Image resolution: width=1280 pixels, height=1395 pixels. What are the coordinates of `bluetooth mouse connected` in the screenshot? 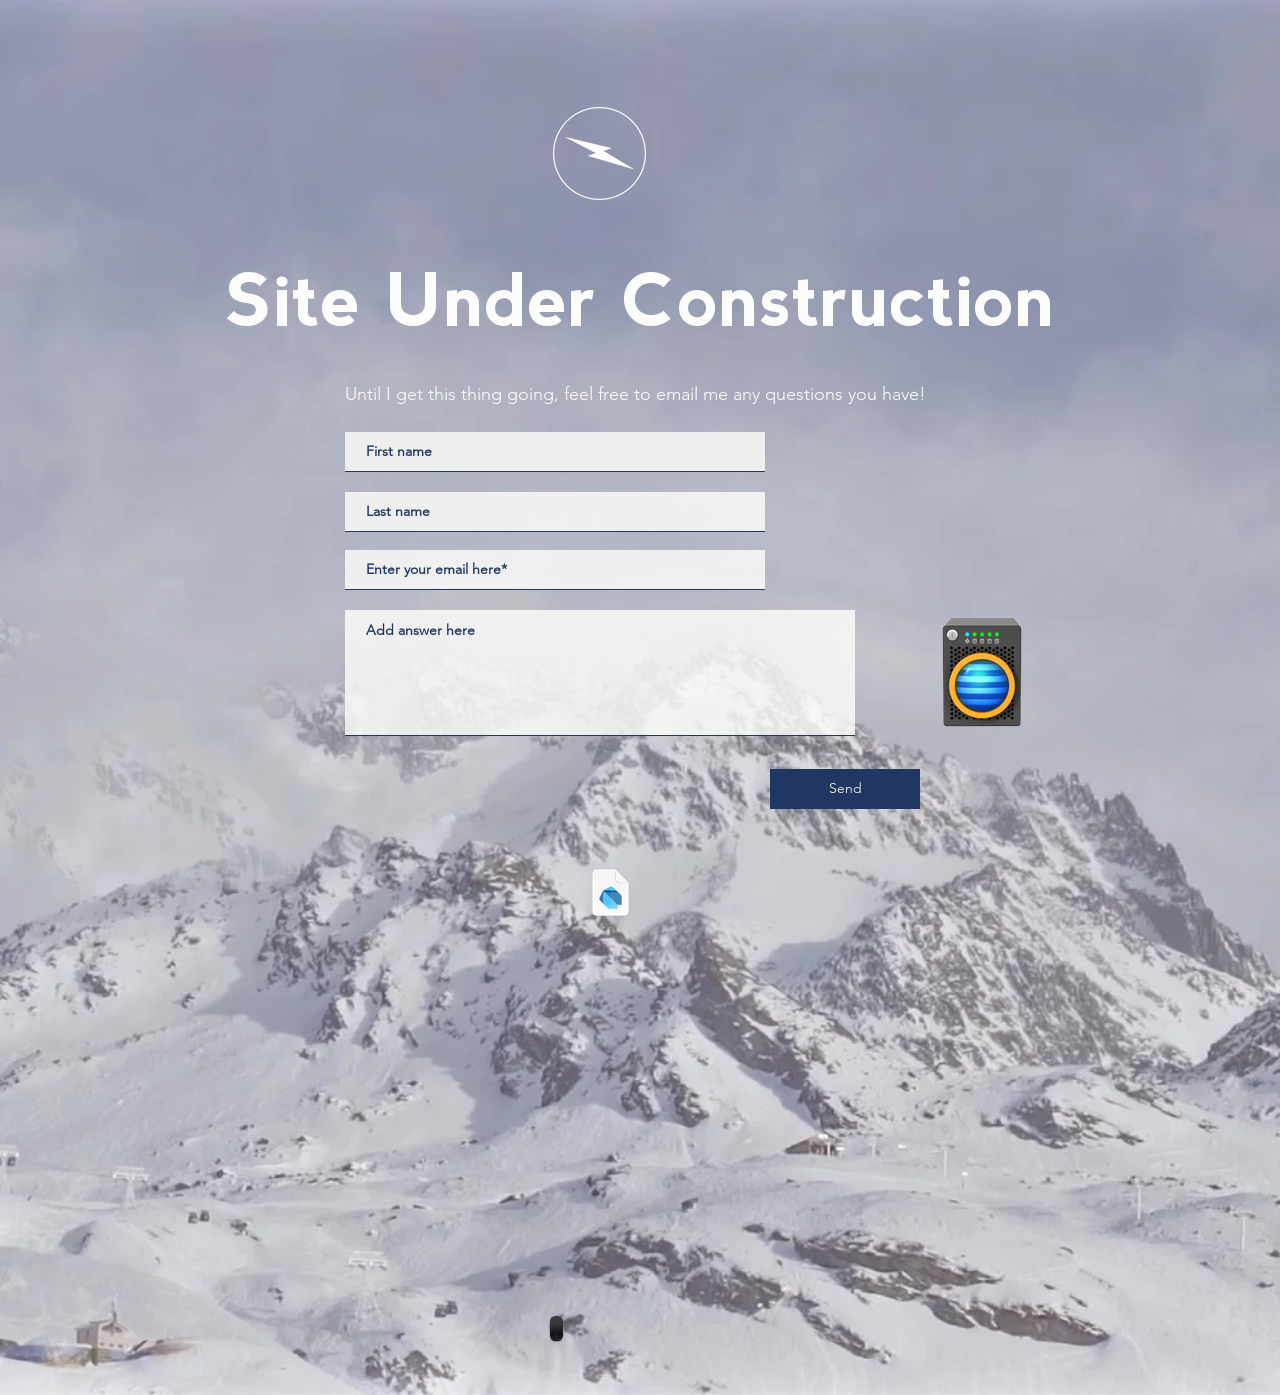 It's located at (556, 1329).